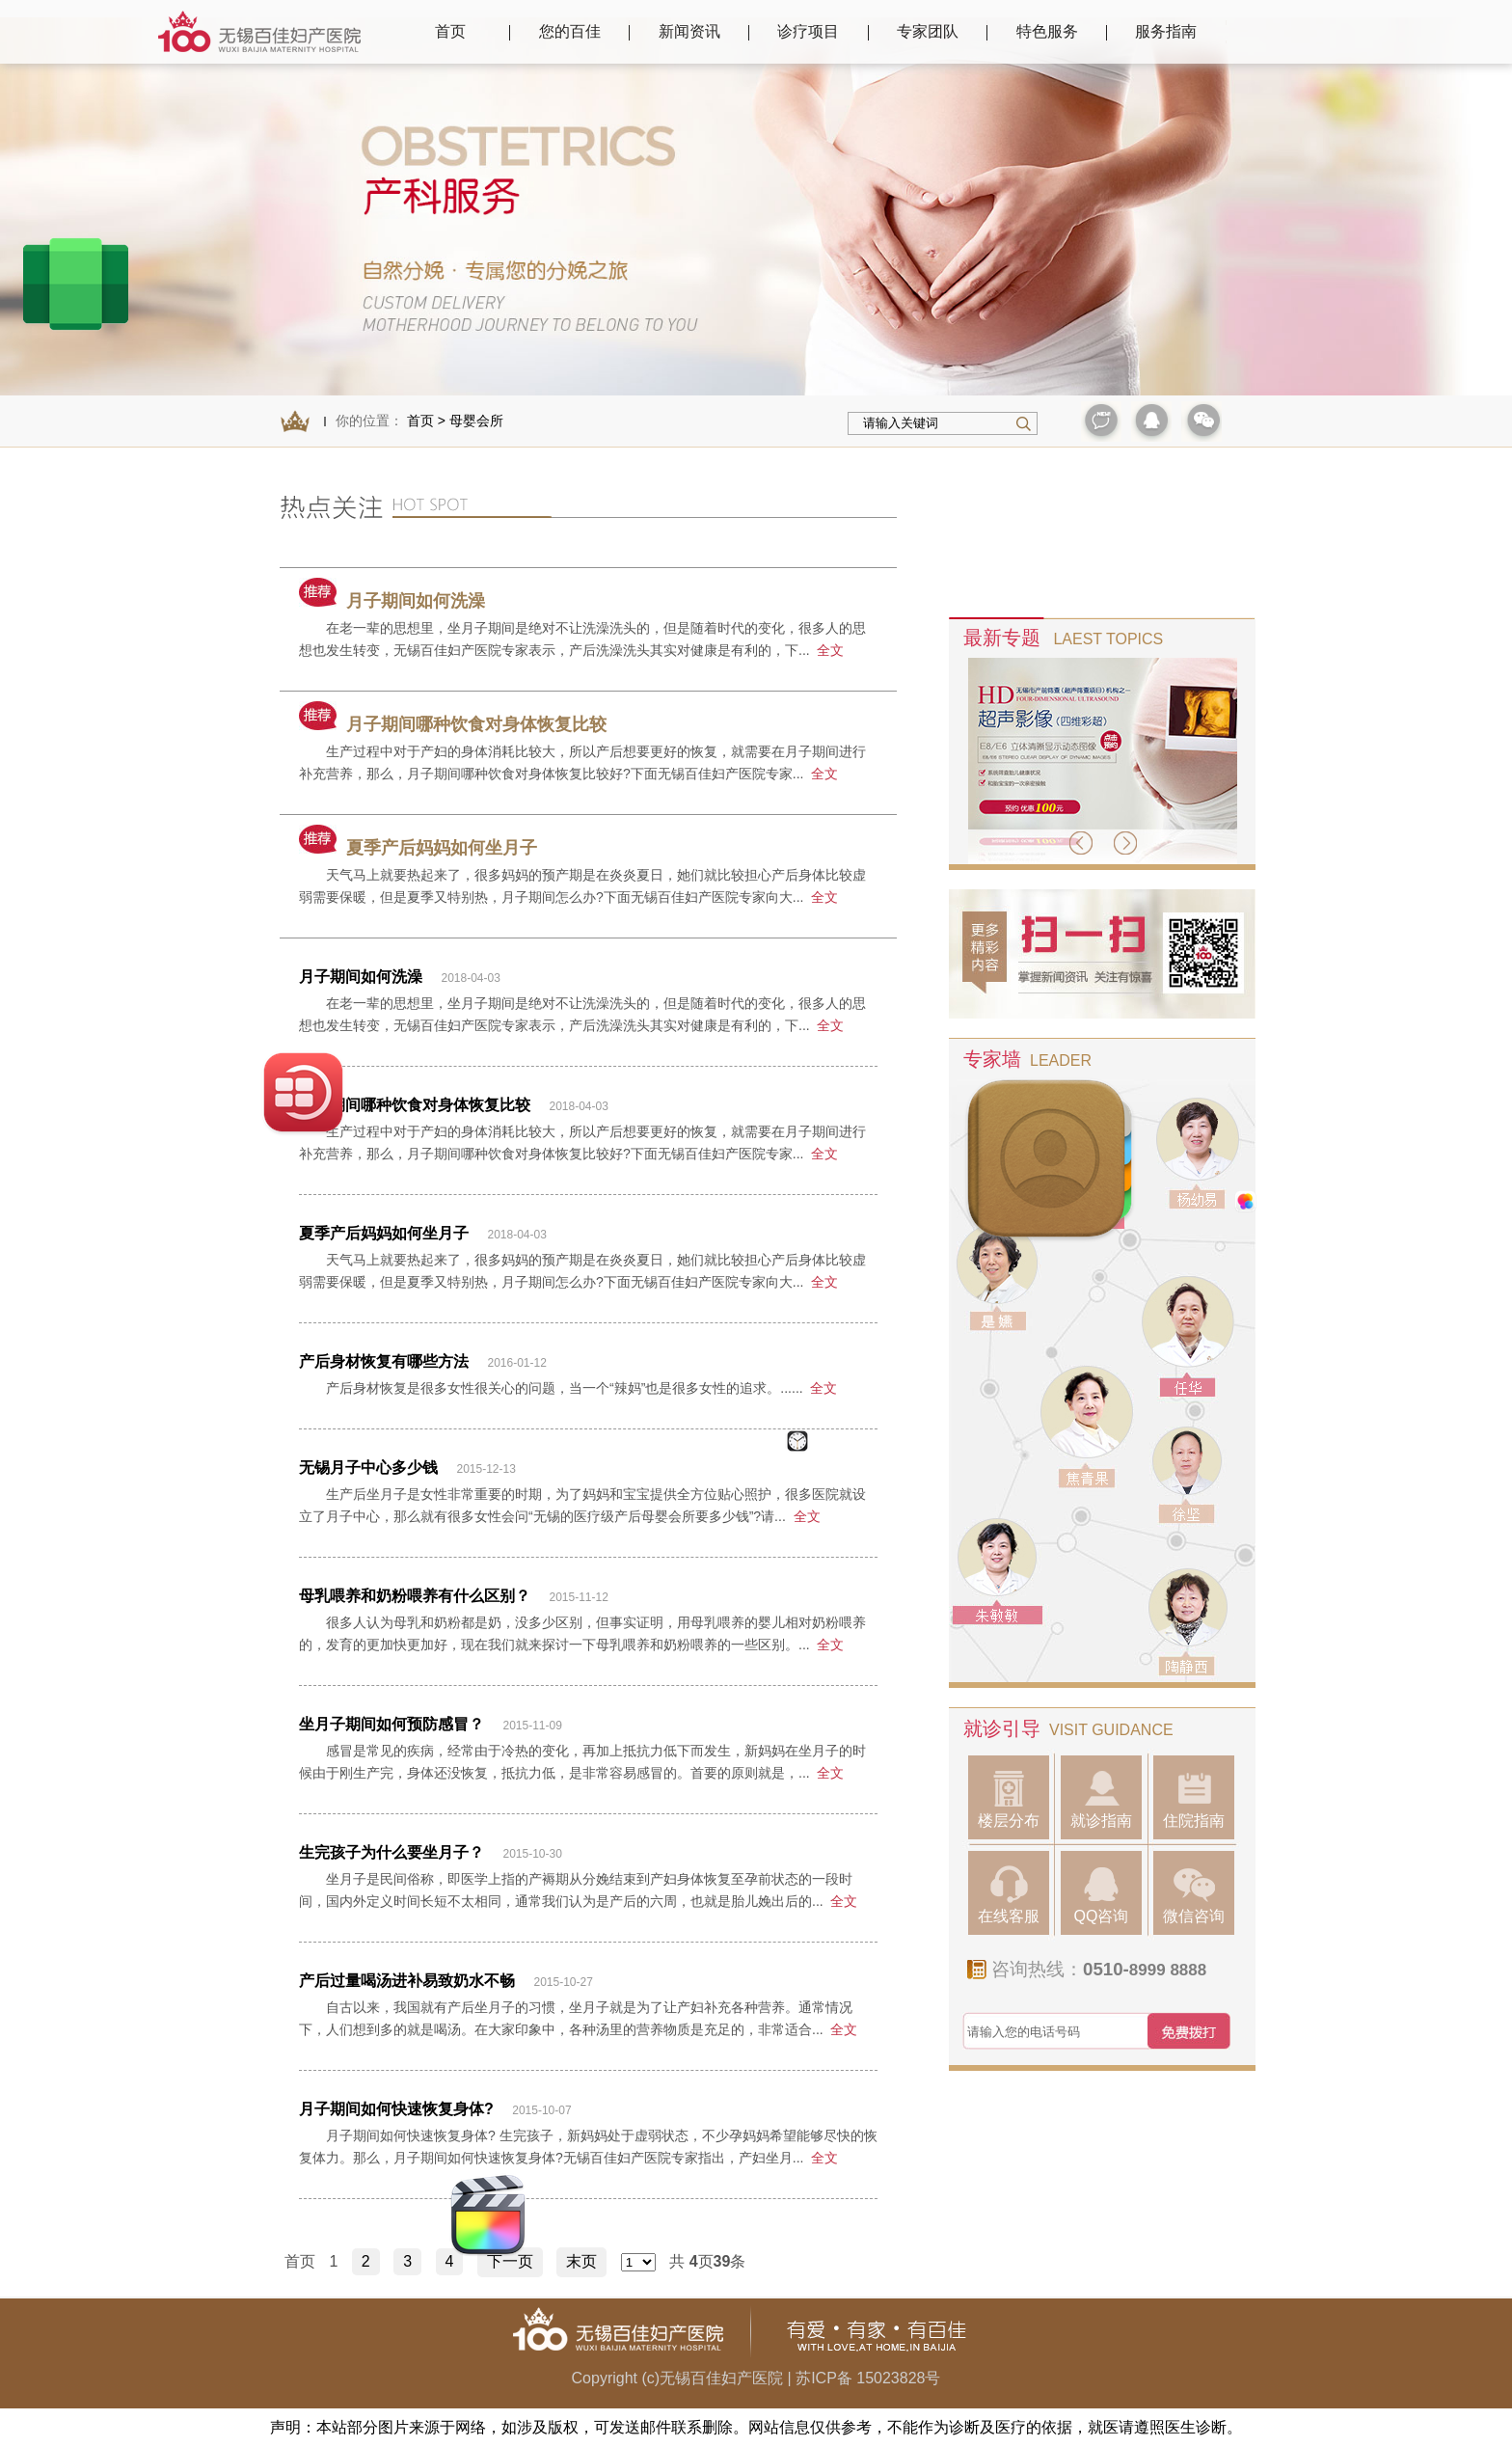 The height and width of the screenshot is (2447, 1512). What do you see at coordinates (1046, 1158) in the screenshot?
I see `open the contacts app` at bounding box center [1046, 1158].